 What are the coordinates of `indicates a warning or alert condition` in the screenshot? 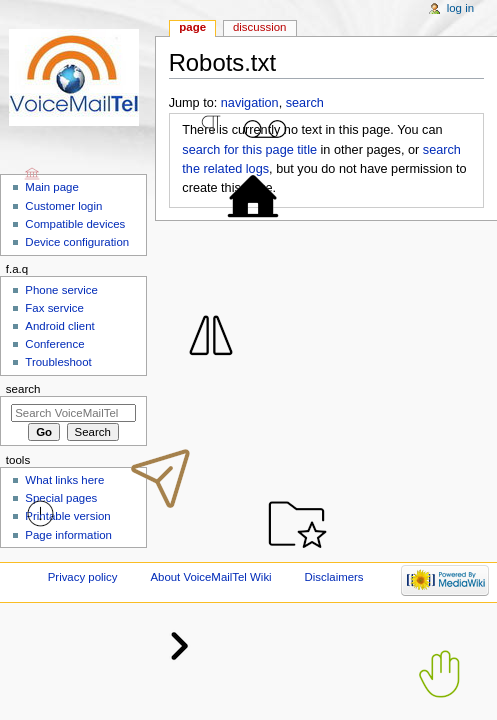 It's located at (40, 513).